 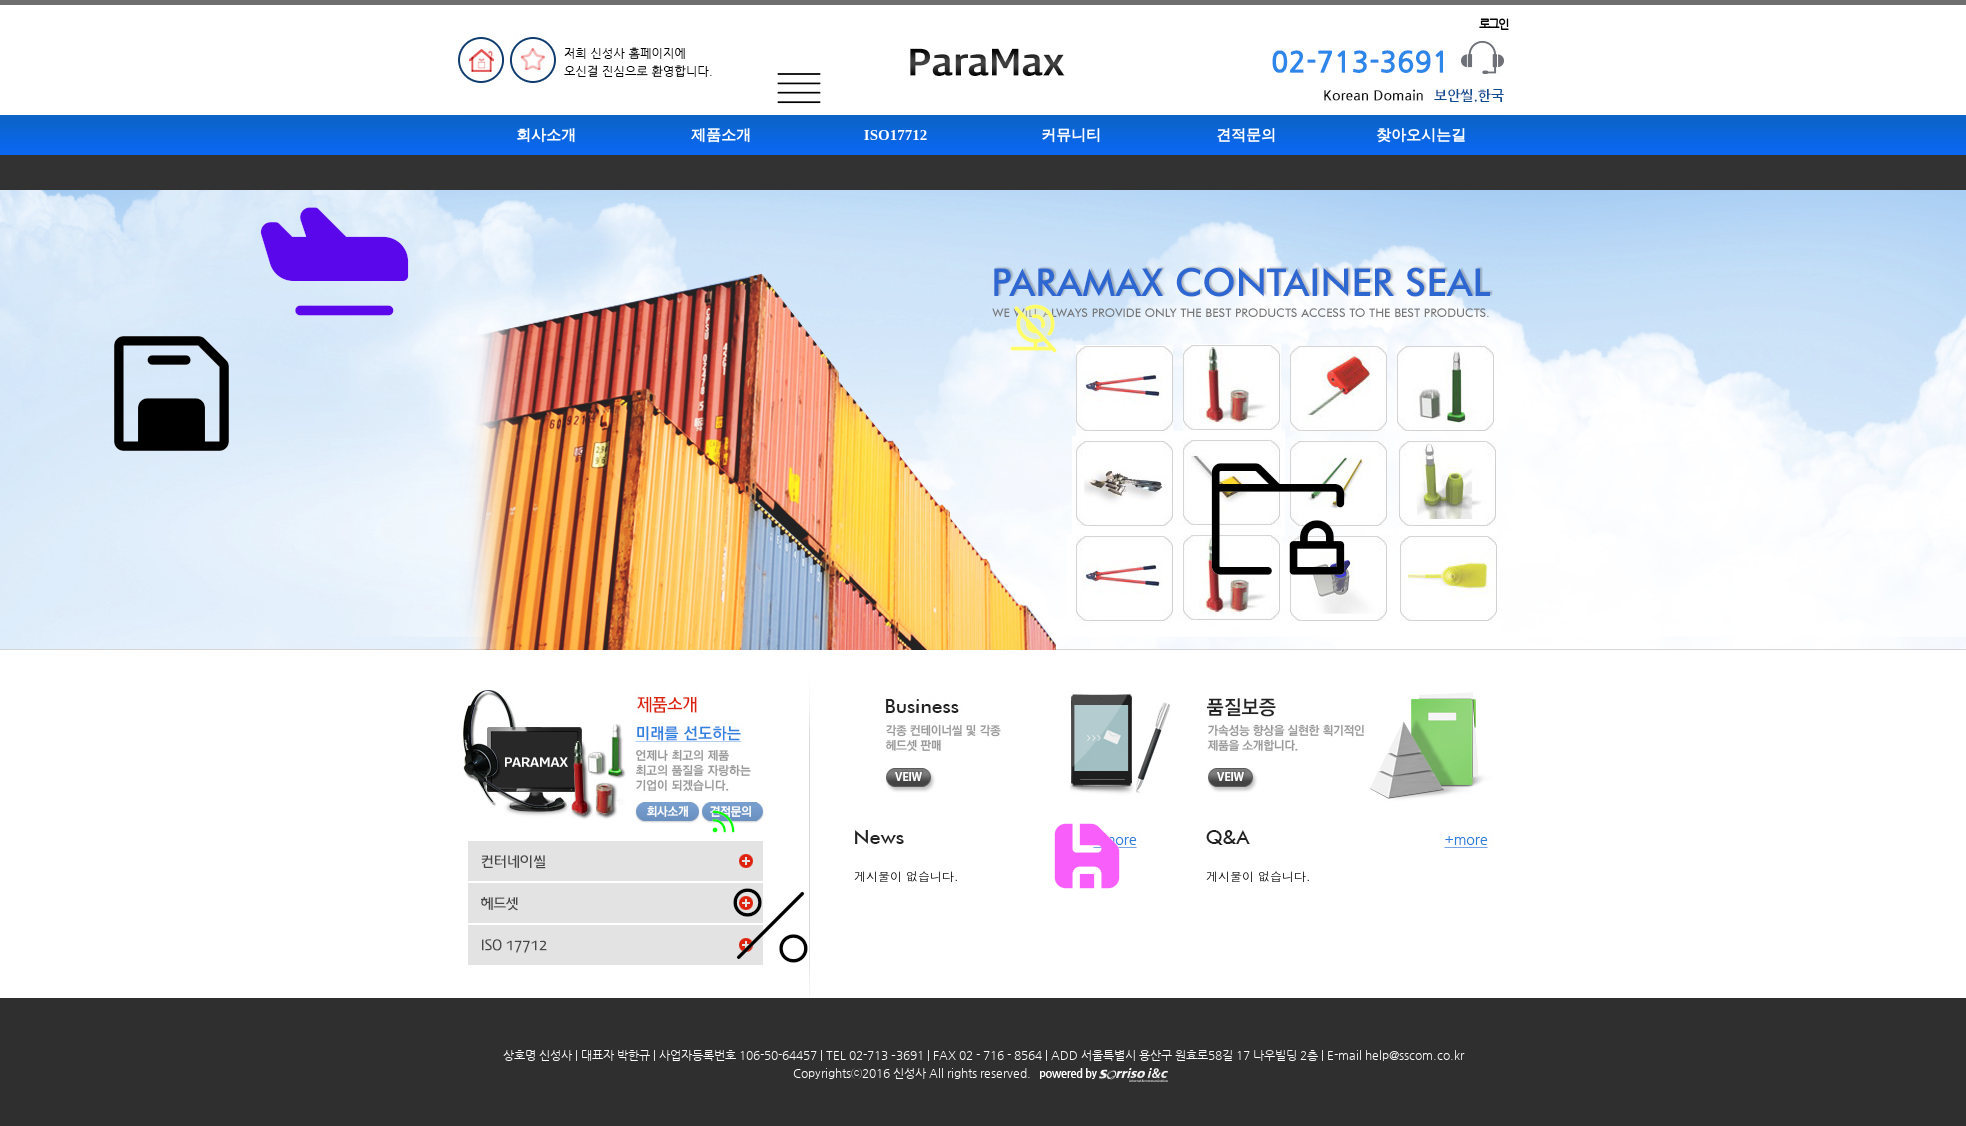 What do you see at coordinates (1278, 519) in the screenshot?
I see `access a password-protected folder` at bounding box center [1278, 519].